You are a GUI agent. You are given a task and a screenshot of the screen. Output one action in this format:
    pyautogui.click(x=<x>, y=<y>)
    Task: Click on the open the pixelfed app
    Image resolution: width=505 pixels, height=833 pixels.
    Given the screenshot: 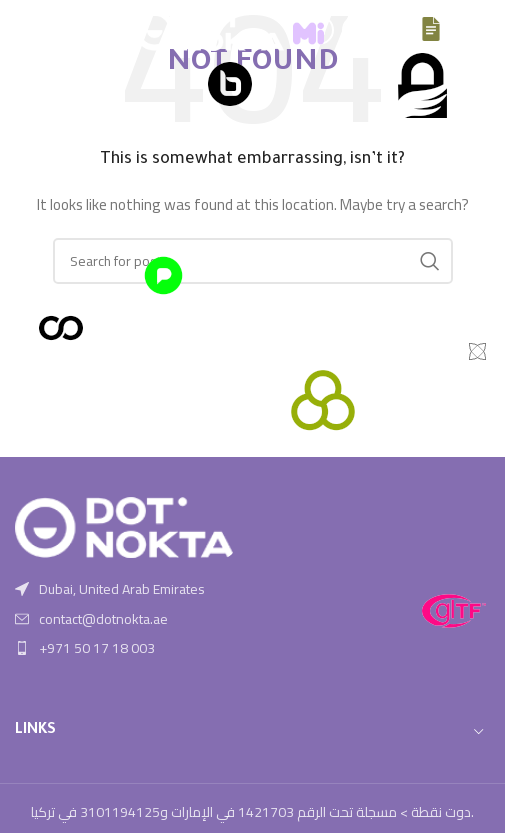 What is the action you would take?
    pyautogui.click(x=163, y=275)
    